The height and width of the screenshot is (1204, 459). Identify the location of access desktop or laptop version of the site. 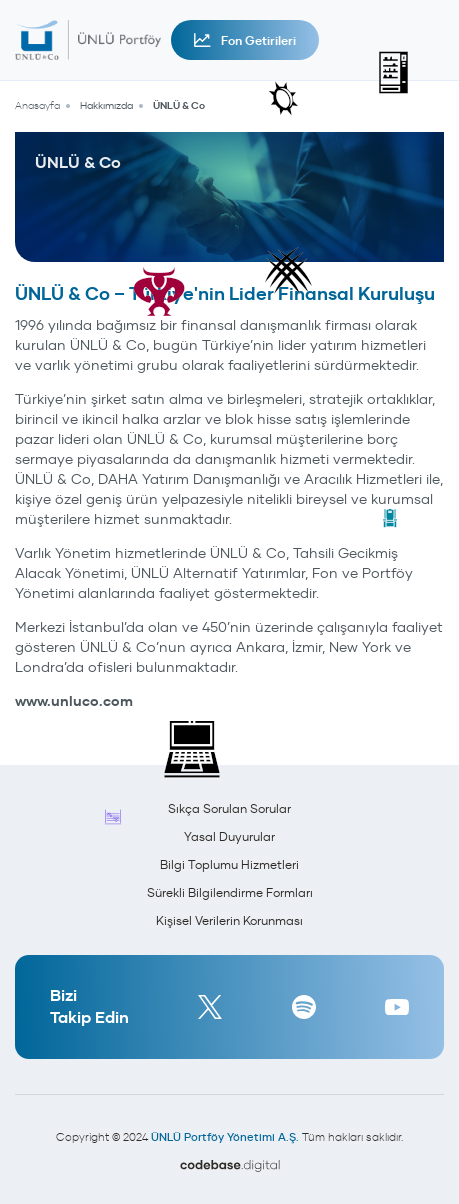
(192, 749).